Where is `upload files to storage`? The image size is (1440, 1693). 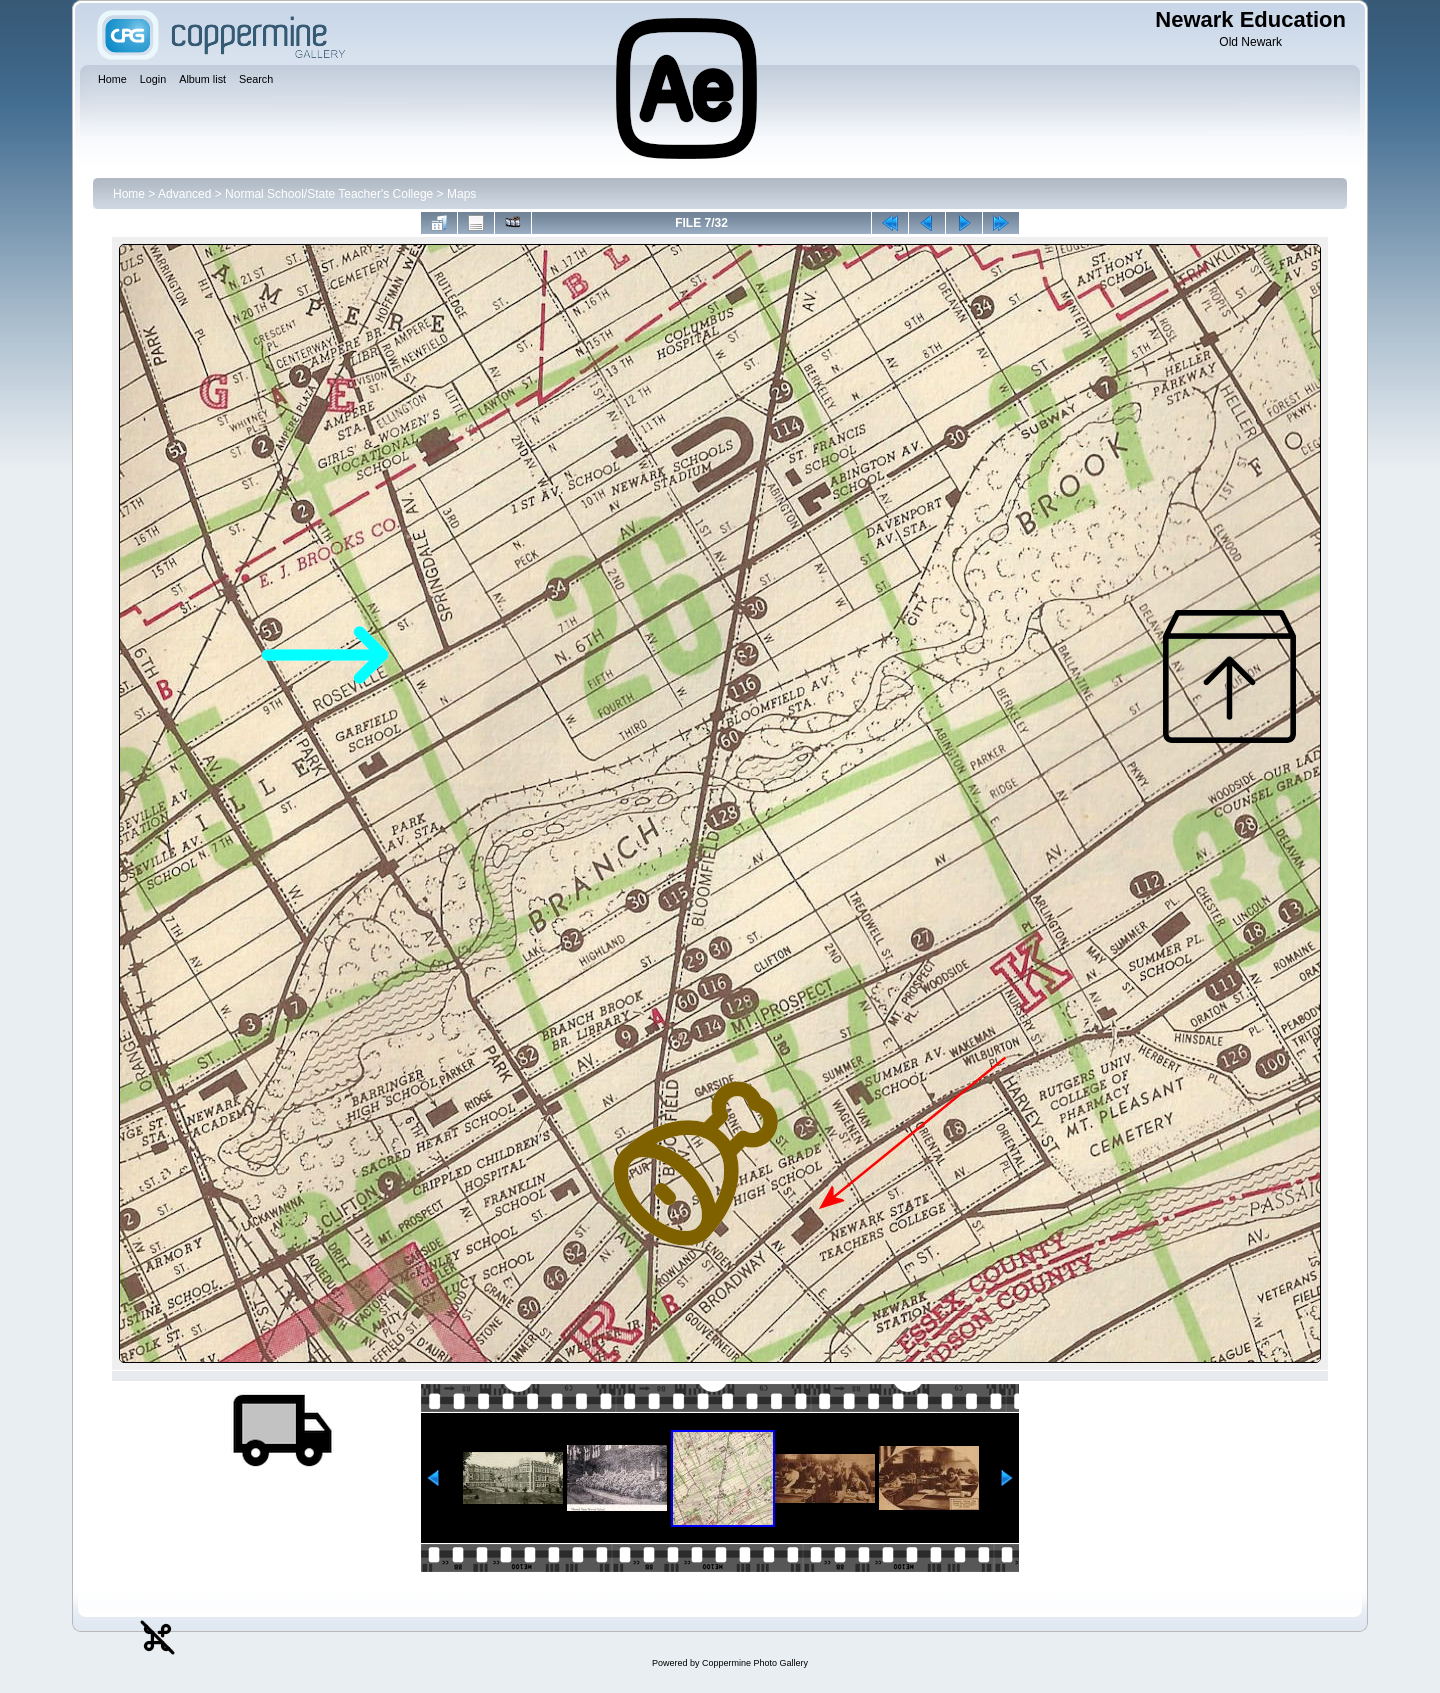
upload files to storage is located at coordinates (1229, 676).